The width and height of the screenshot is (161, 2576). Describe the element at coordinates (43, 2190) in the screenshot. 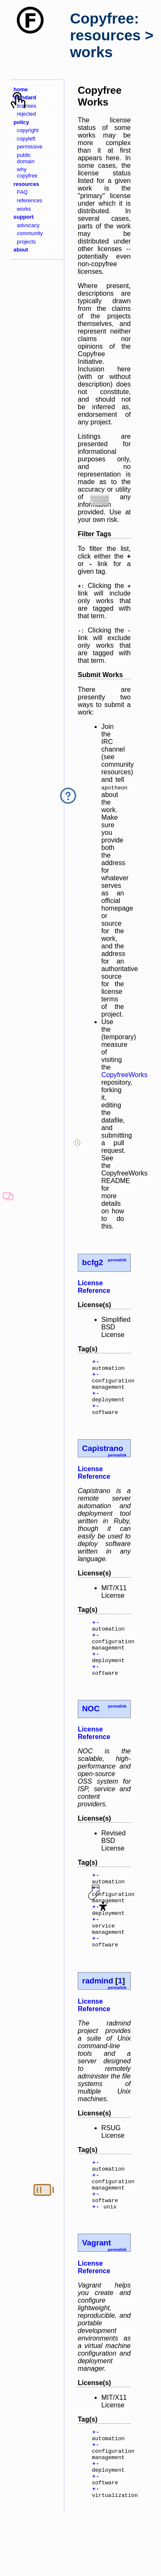

I see `indicates medium battery level` at that location.